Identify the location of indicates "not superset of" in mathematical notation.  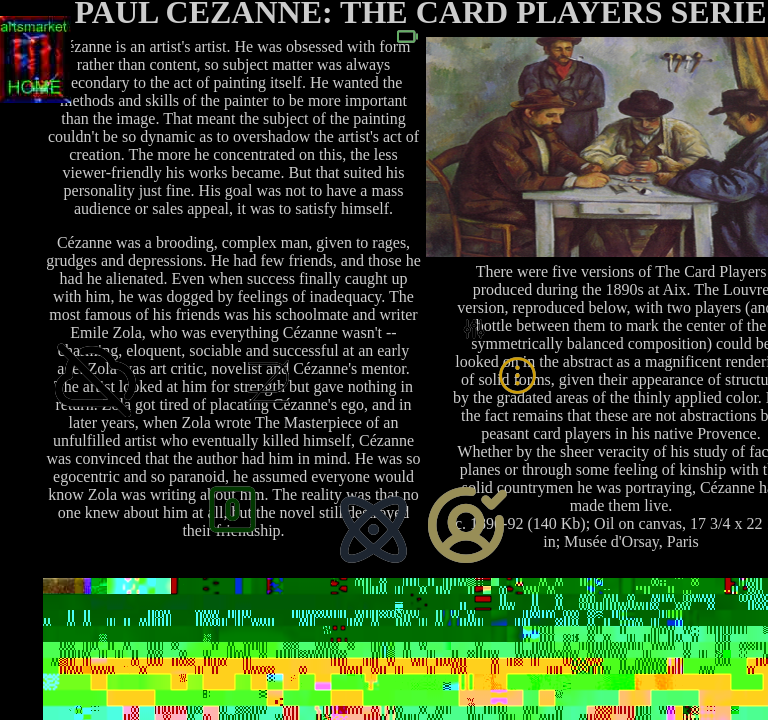
(267, 383).